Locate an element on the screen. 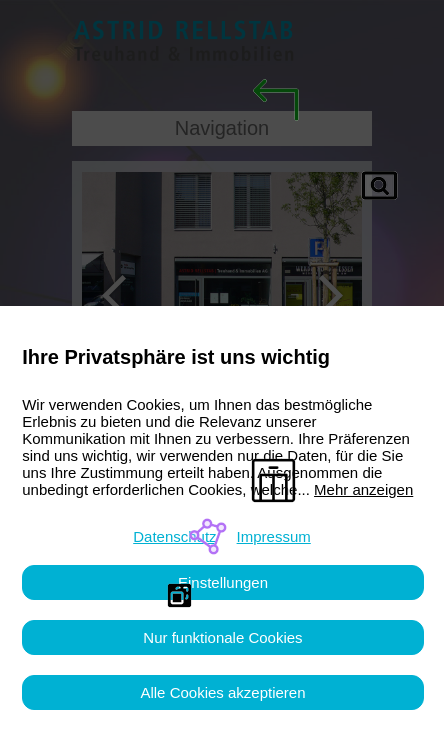 This screenshot has height=730, width=444. go back to the previous screen is located at coordinates (276, 100).